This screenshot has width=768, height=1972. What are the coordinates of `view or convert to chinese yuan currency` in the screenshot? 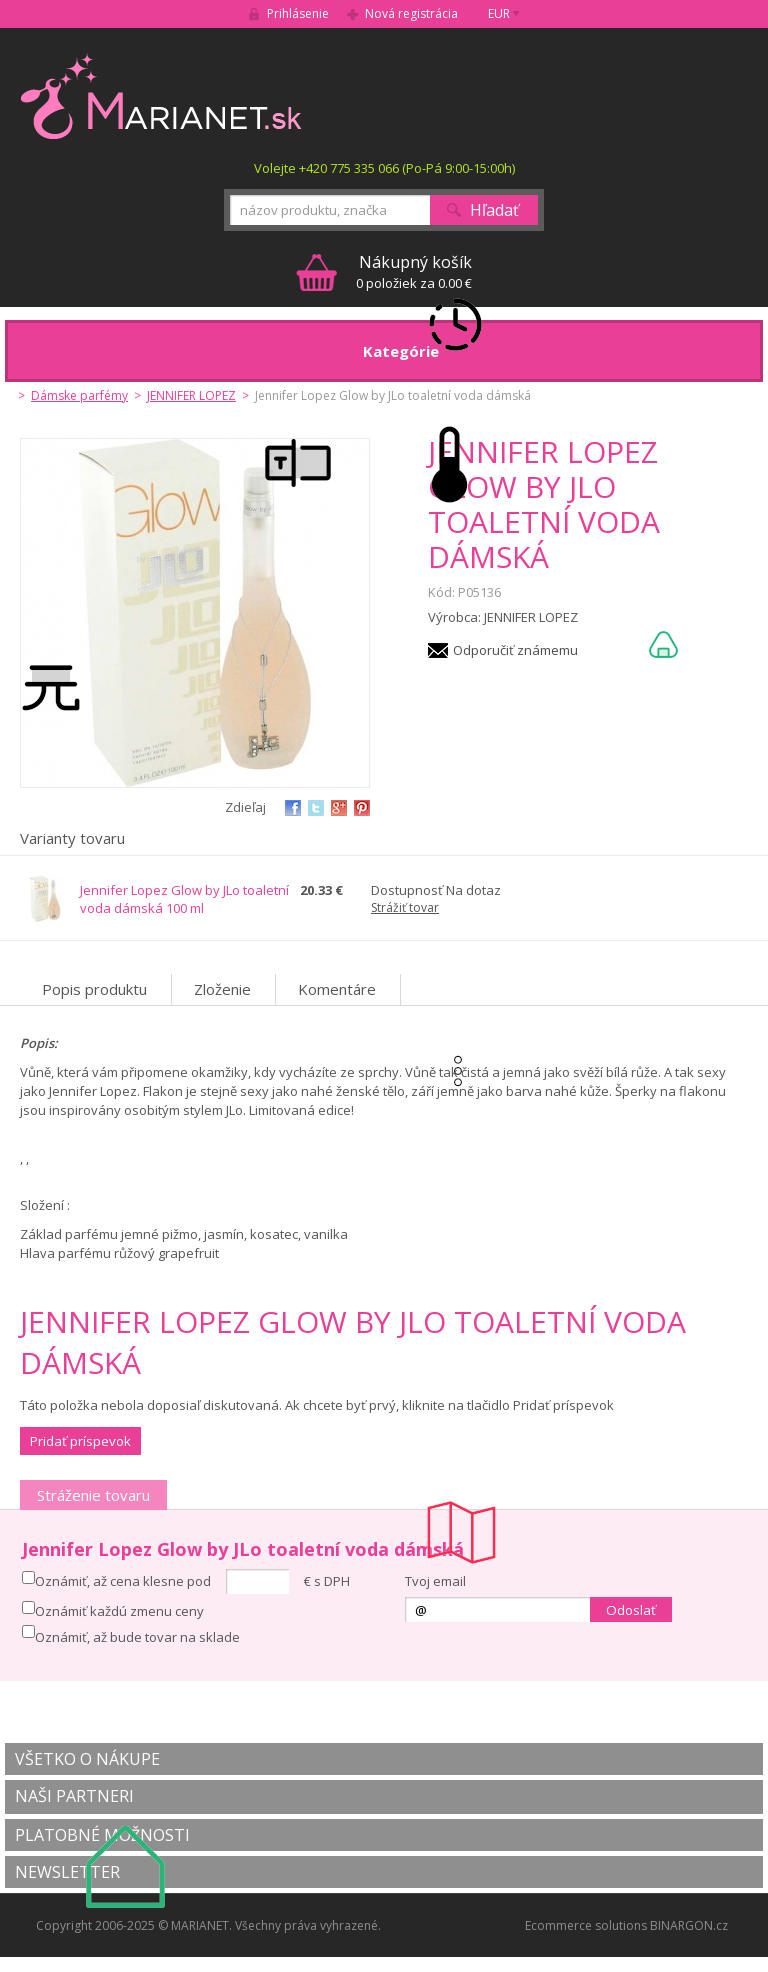 It's located at (51, 689).